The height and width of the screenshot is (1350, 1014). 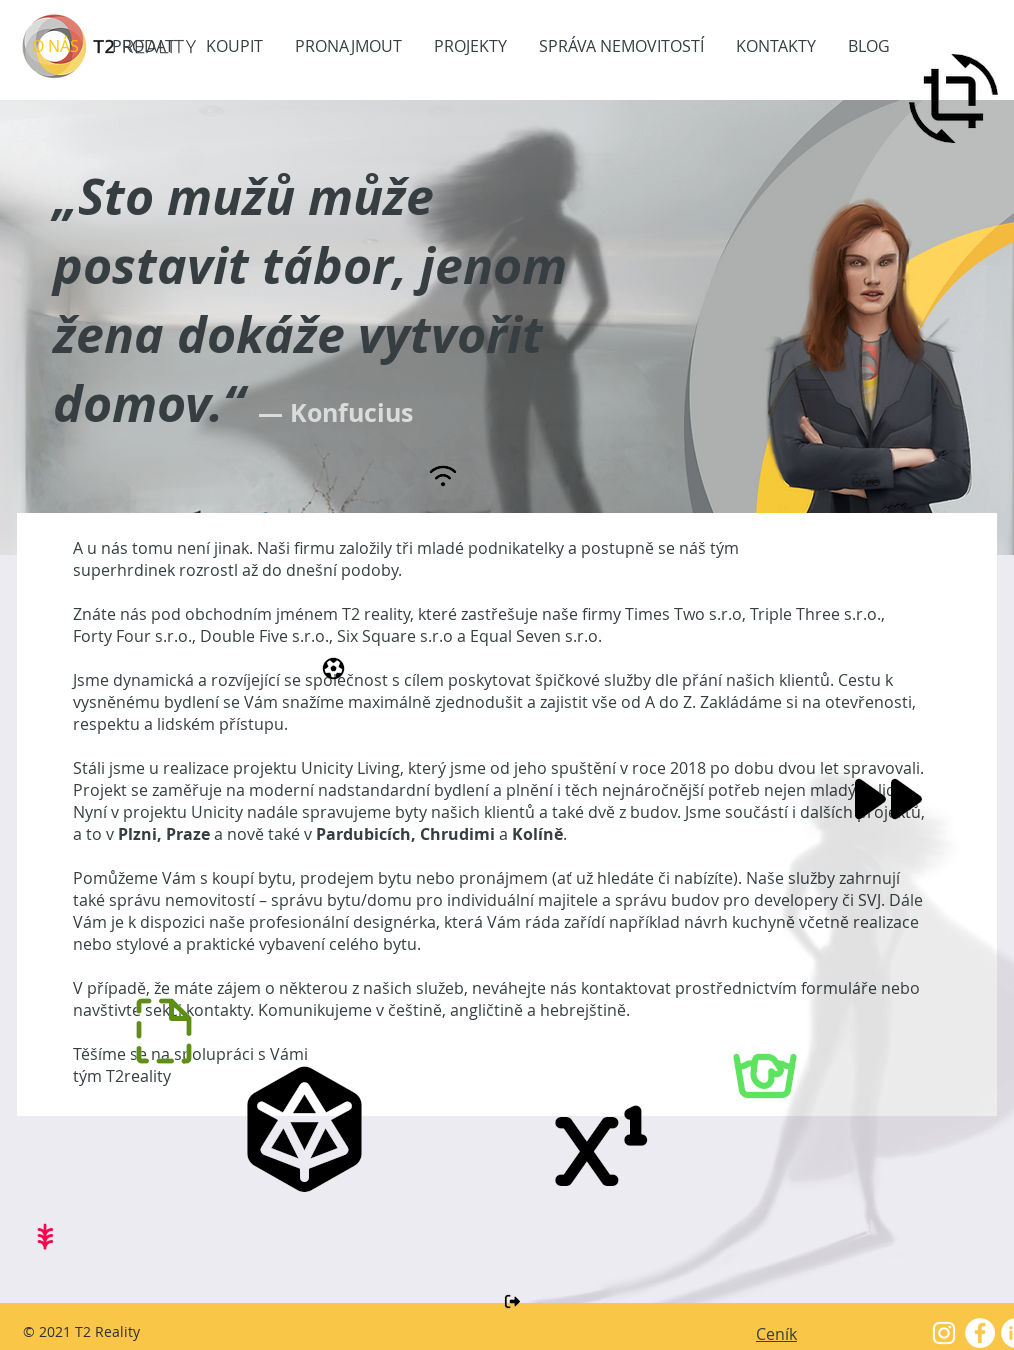 I want to click on log out of your account, so click(x=512, y=1301).